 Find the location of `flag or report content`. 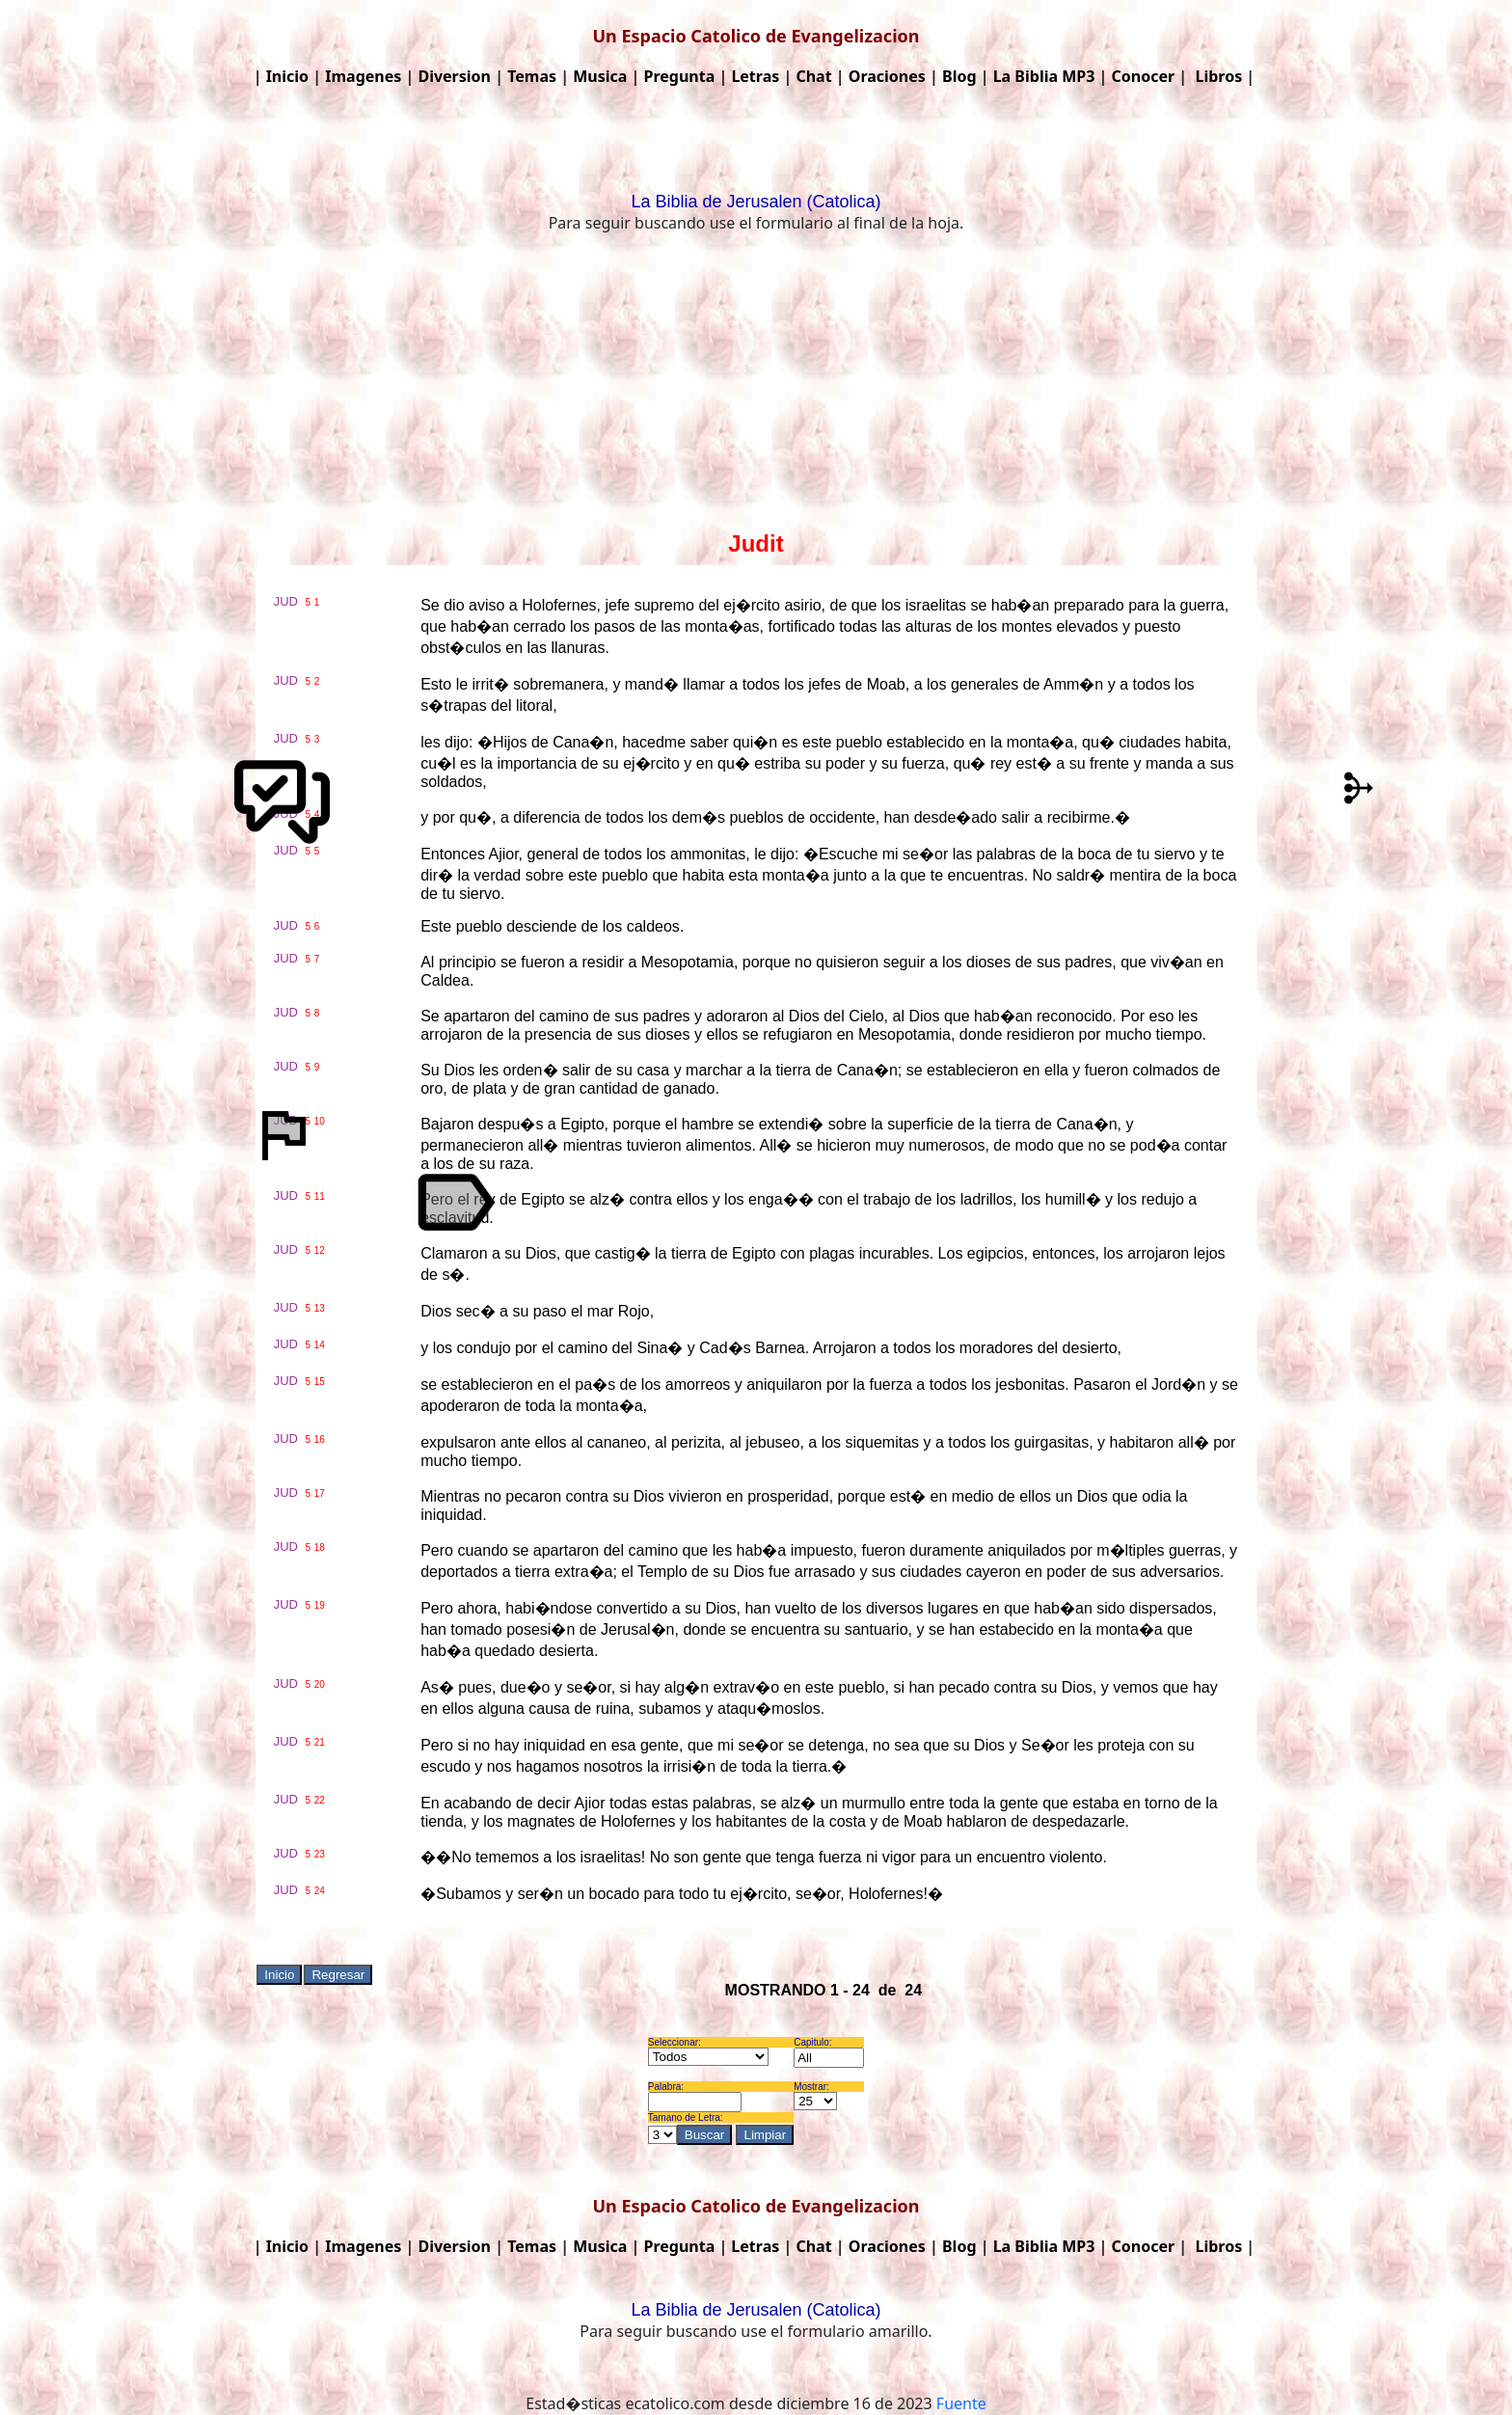

flag or report content is located at coordinates (283, 1134).